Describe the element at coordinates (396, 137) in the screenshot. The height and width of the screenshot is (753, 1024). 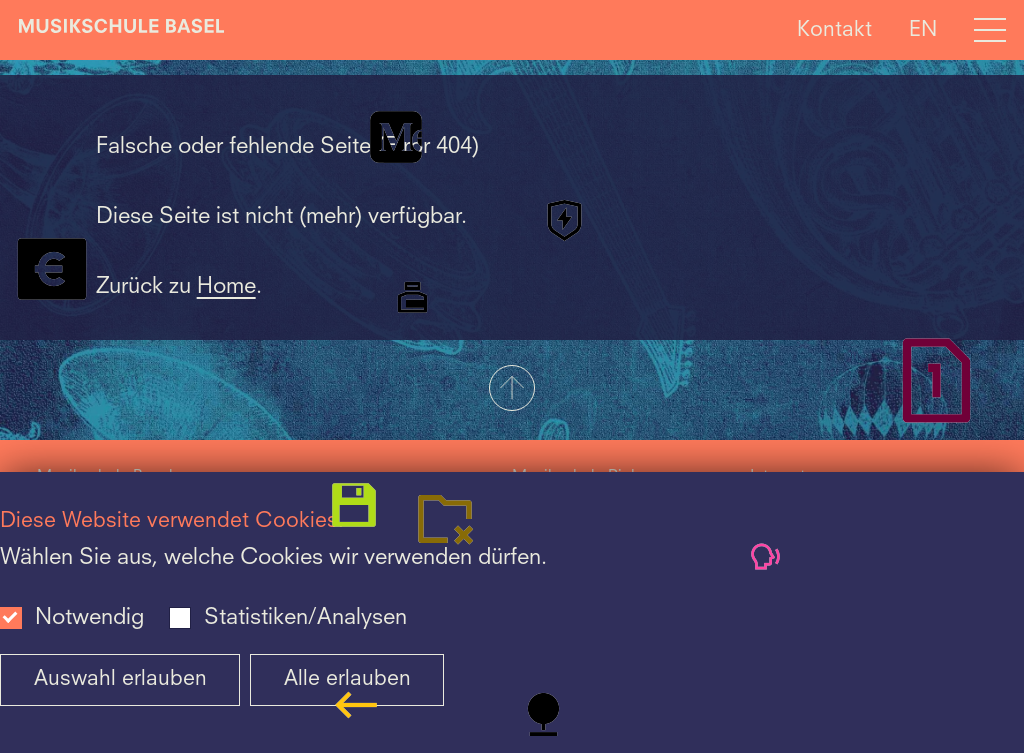
I see `open Medium app or website` at that location.